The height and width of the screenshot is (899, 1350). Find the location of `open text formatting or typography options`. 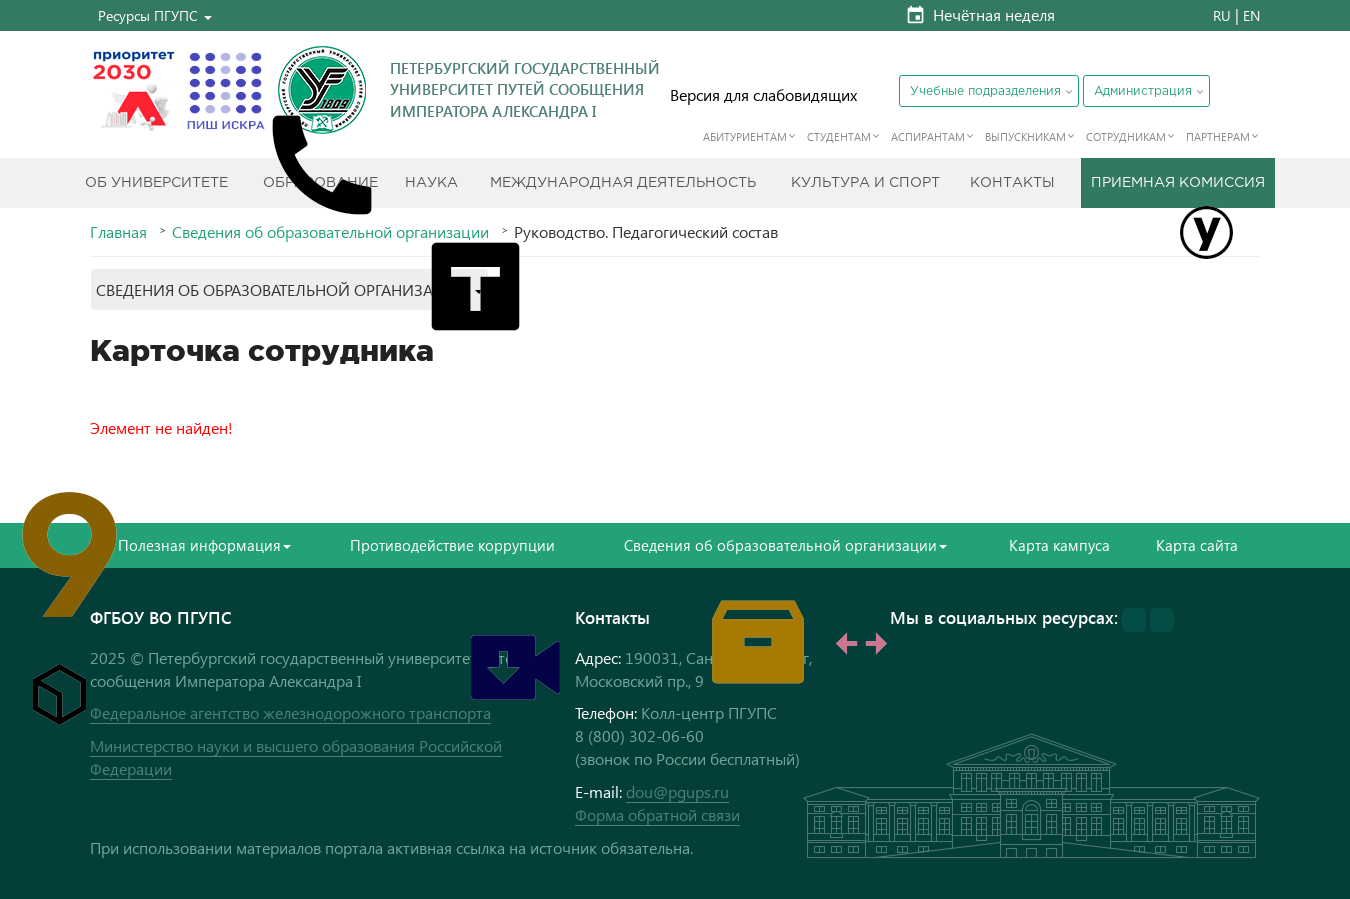

open text formatting or typography options is located at coordinates (475, 286).